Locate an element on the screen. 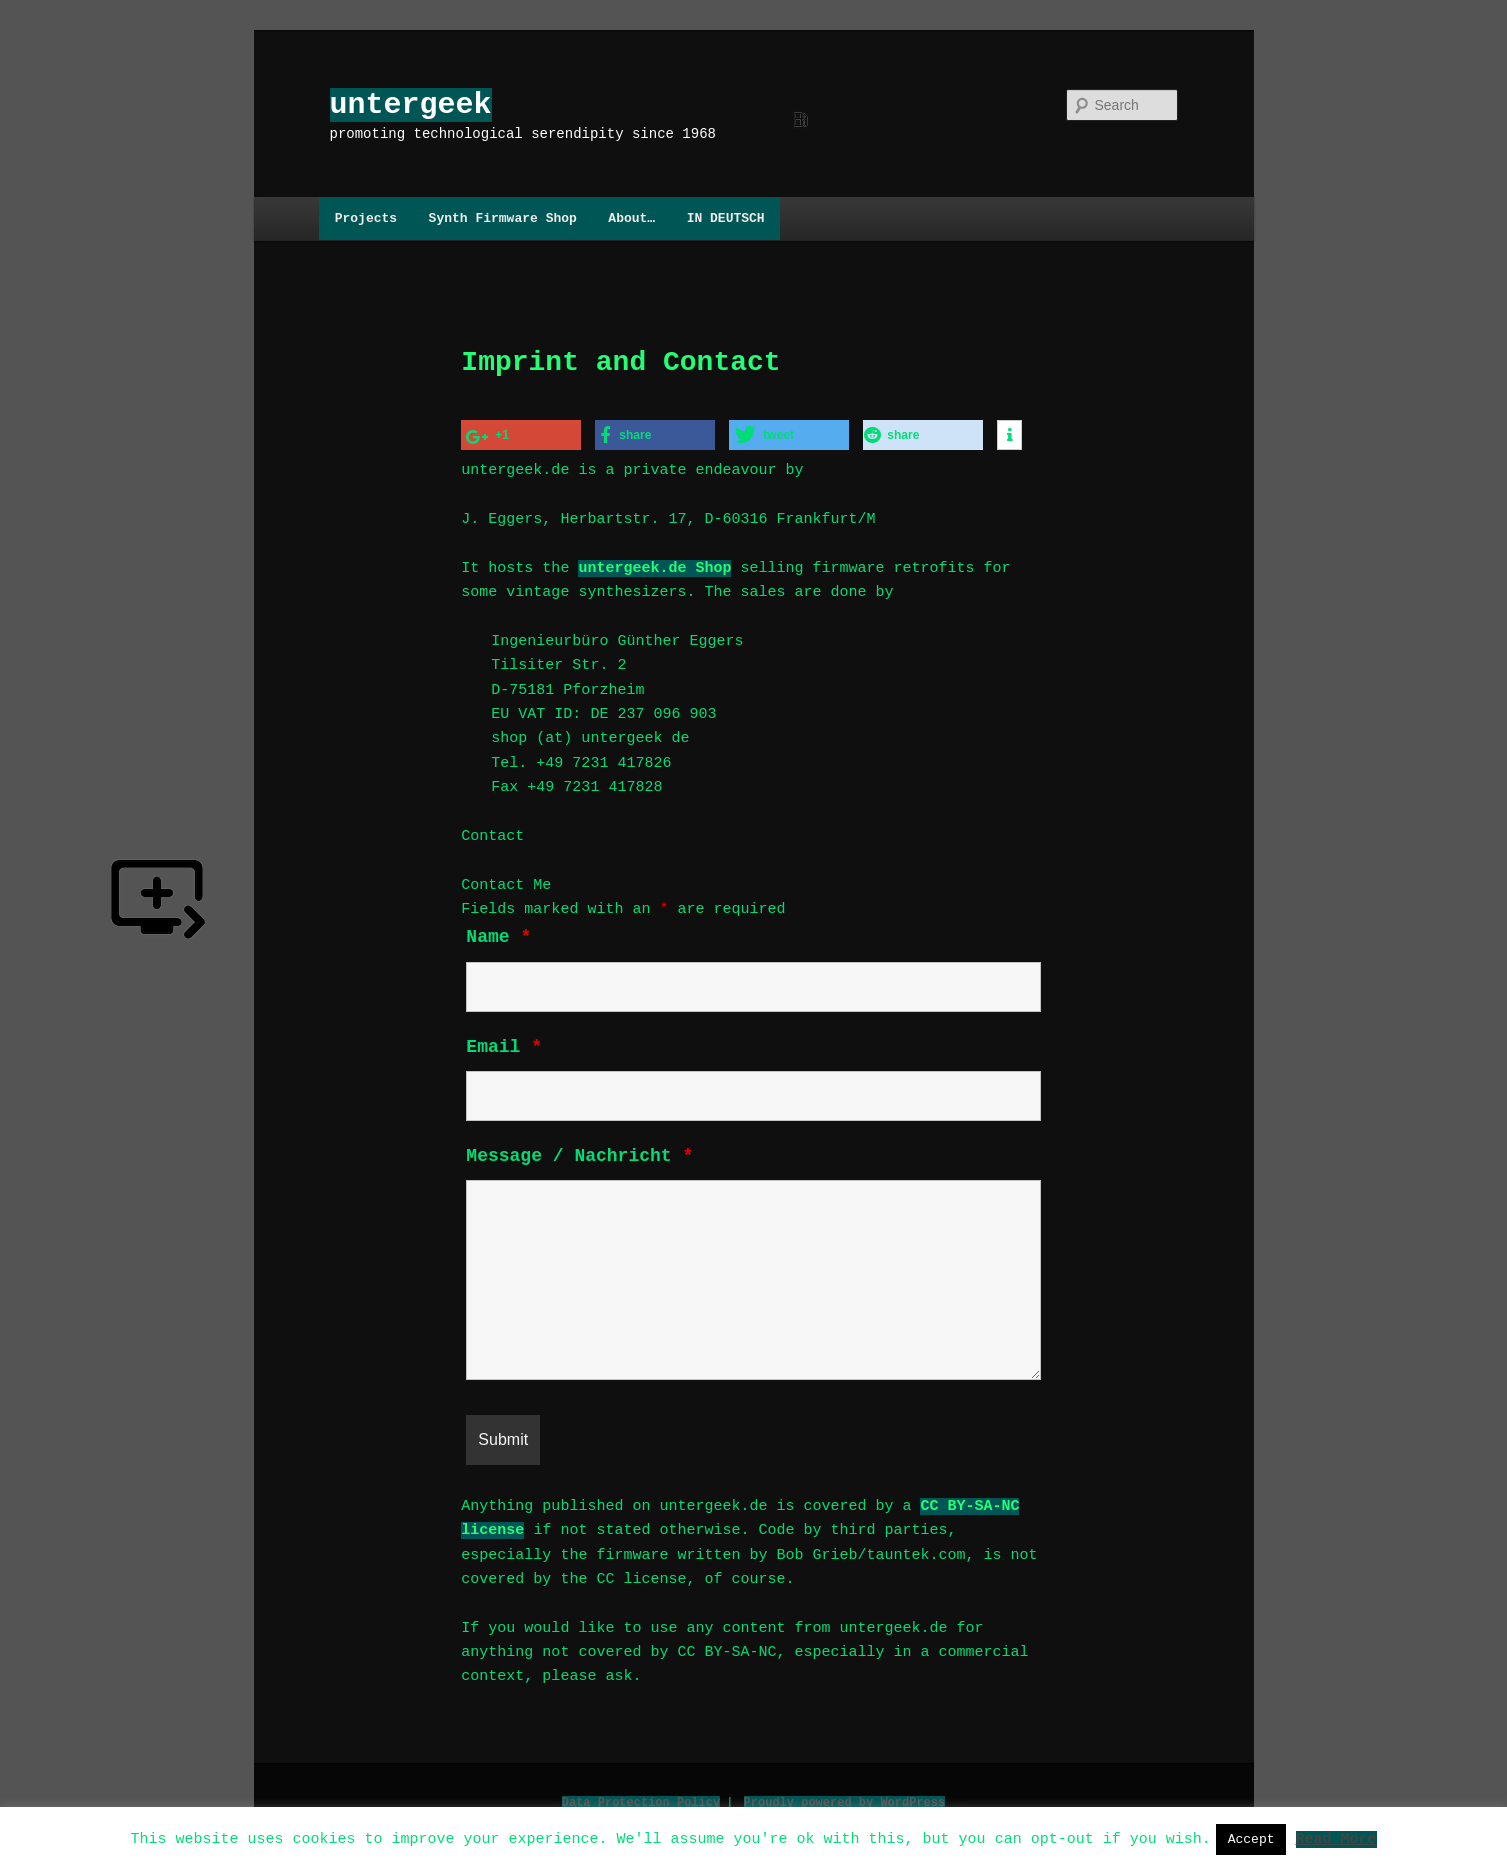 The width and height of the screenshot is (1507, 1867). find nearby gas stations is located at coordinates (800, 119).